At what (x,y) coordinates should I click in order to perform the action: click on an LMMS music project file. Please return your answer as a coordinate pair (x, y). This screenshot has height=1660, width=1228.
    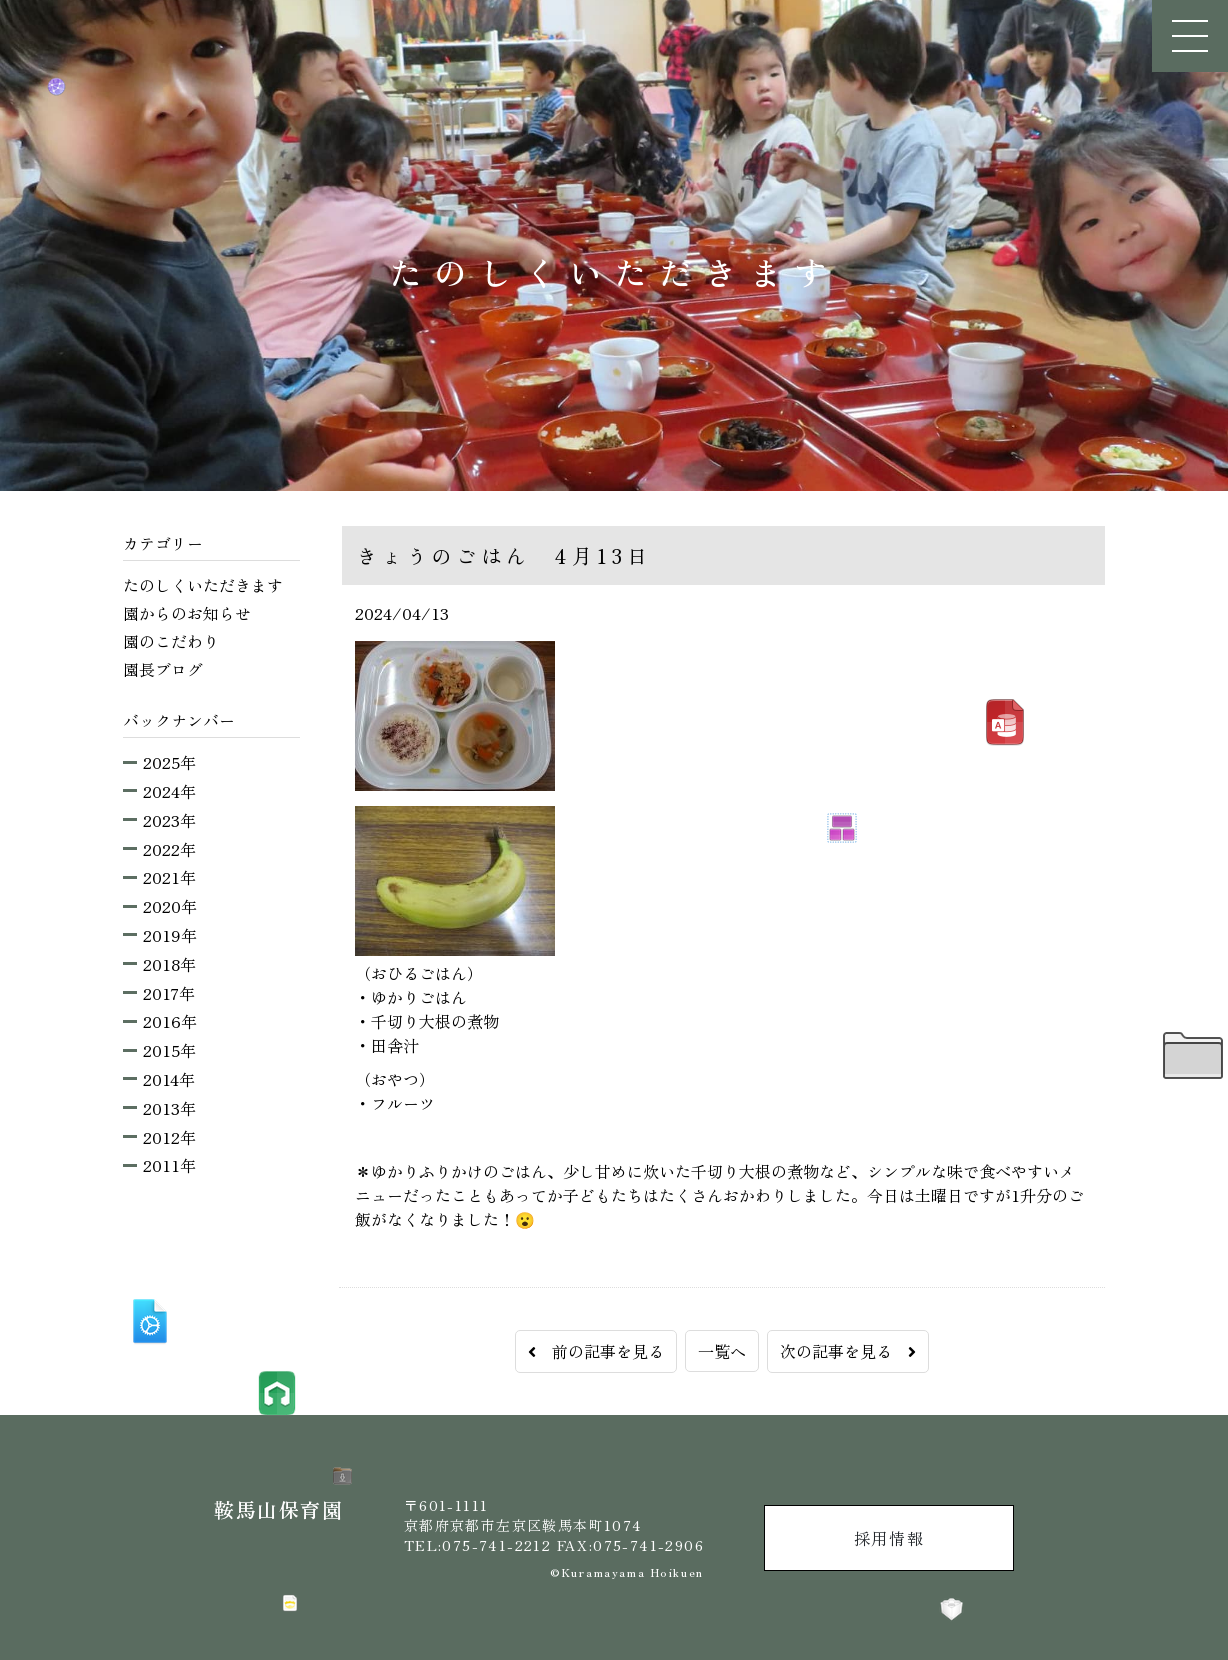
    Looking at the image, I should click on (277, 1393).